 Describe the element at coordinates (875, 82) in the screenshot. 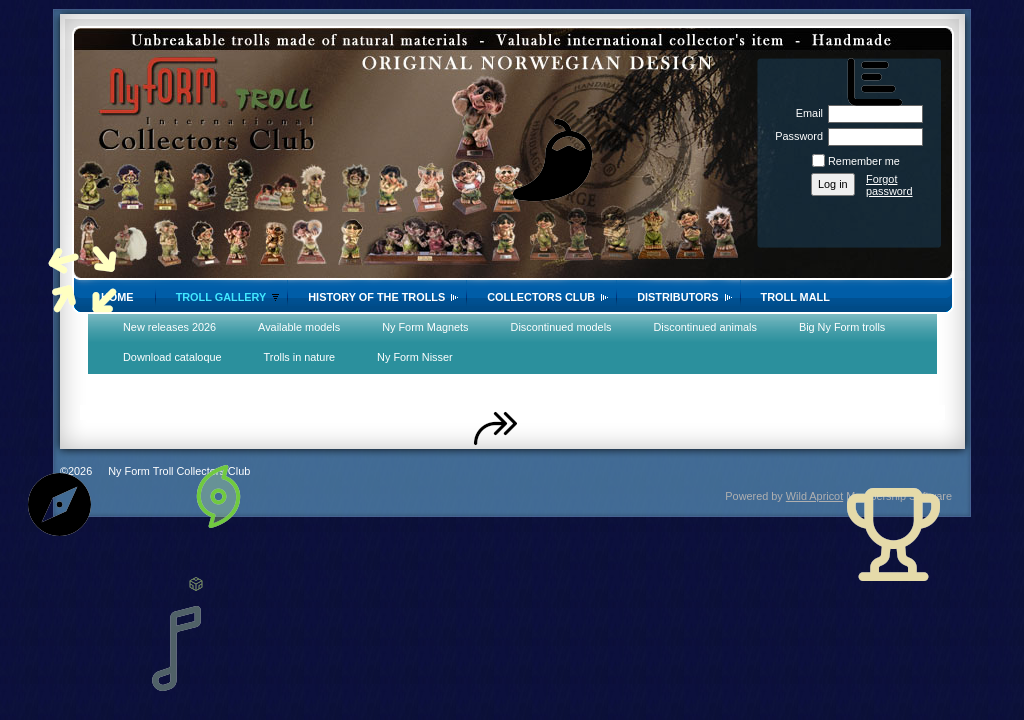

I see `view analytics or statistics` at that location.